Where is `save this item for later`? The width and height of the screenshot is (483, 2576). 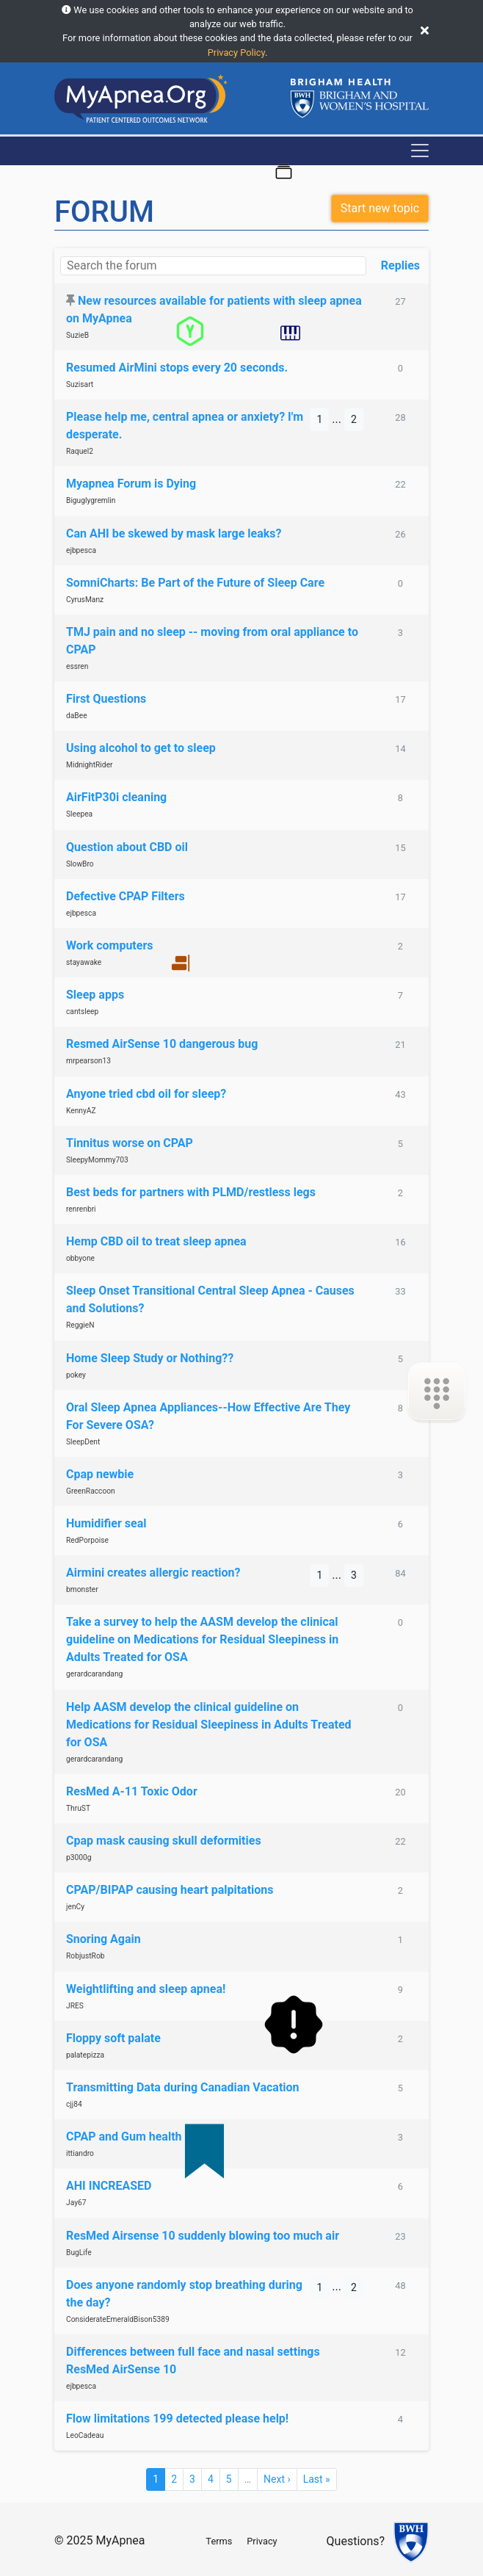 save this item for later is located at coordinates (204, 2151).